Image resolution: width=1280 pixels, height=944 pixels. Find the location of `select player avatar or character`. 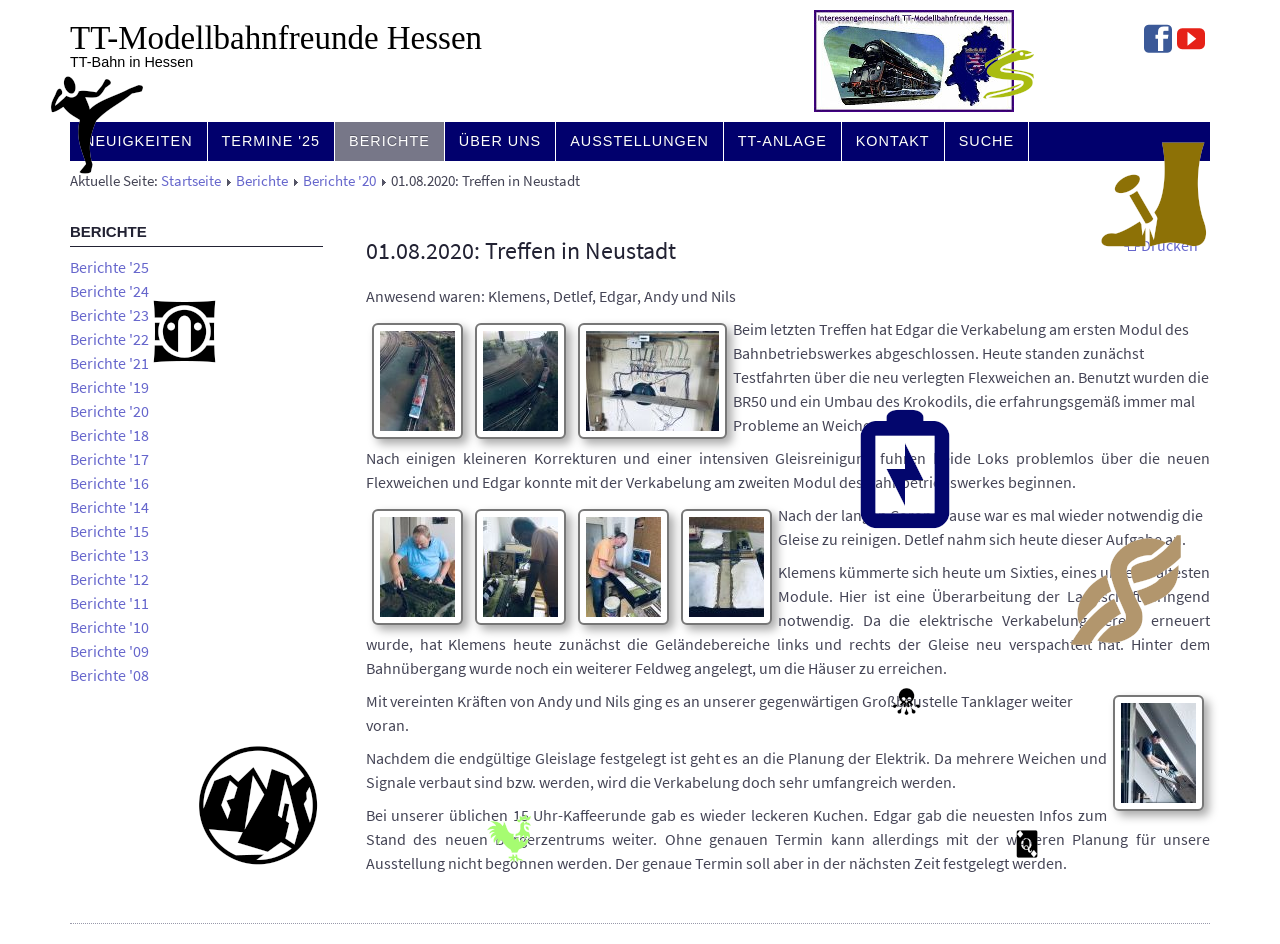

select player avatar or character is located at coordinates (184, 331).